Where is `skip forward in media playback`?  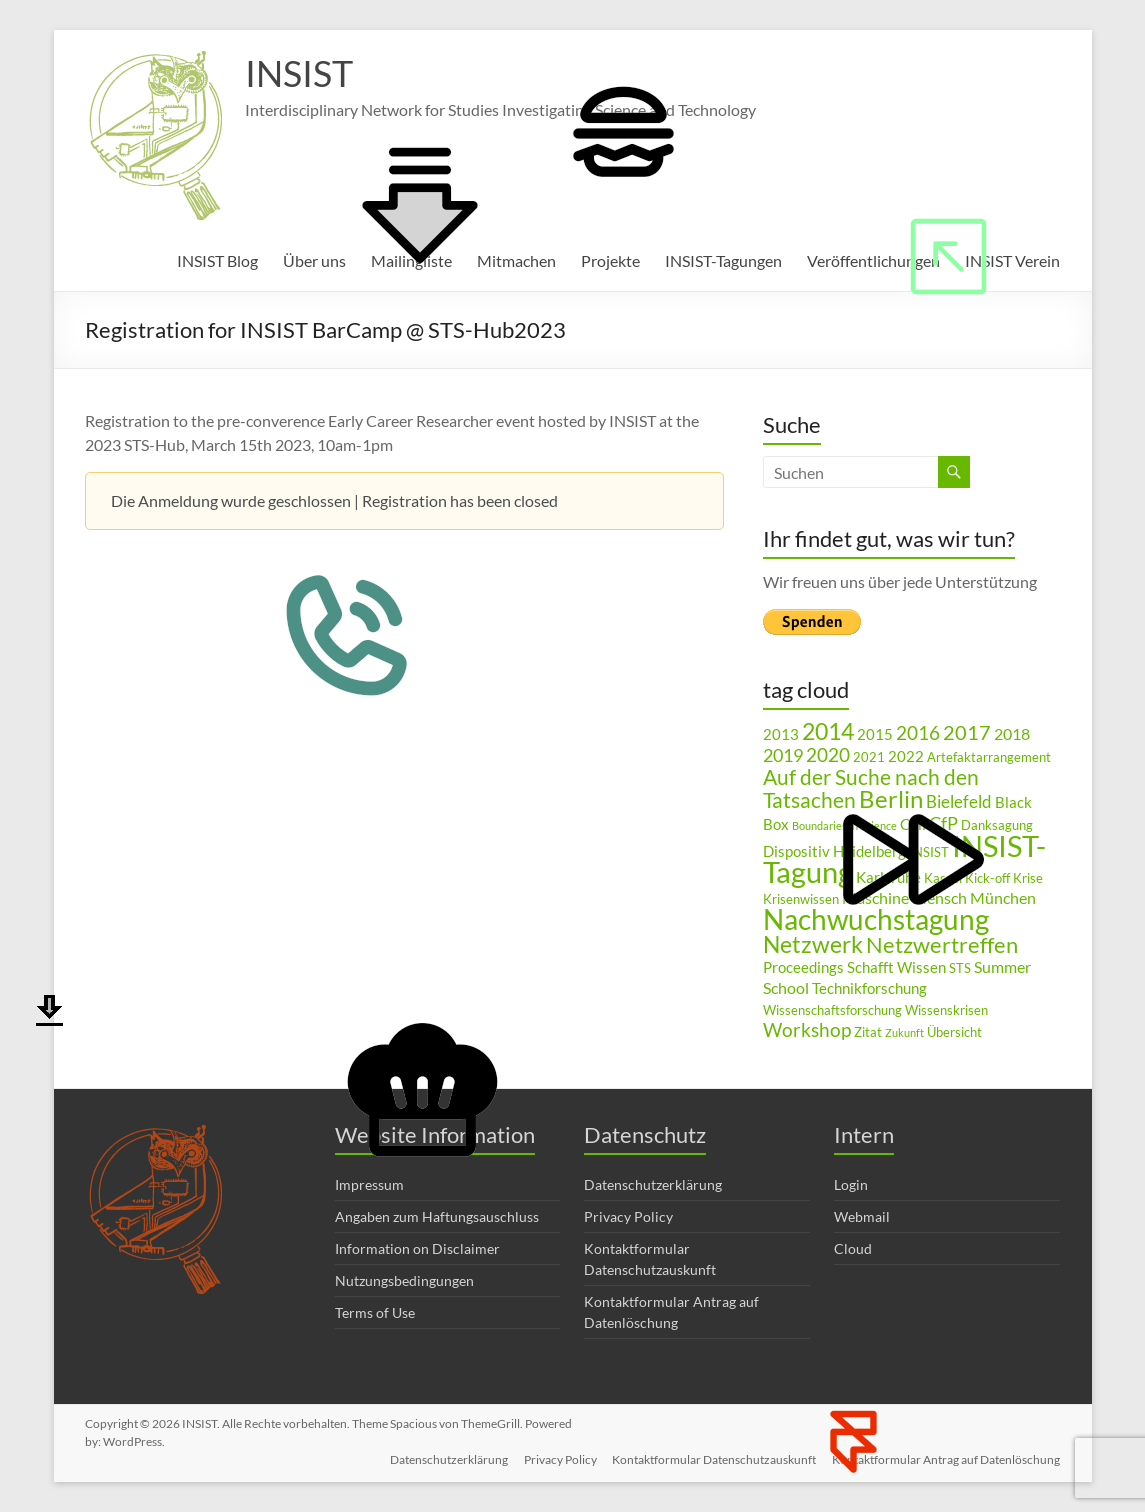
skip forward in media playback is located at coordinates (903, 859).